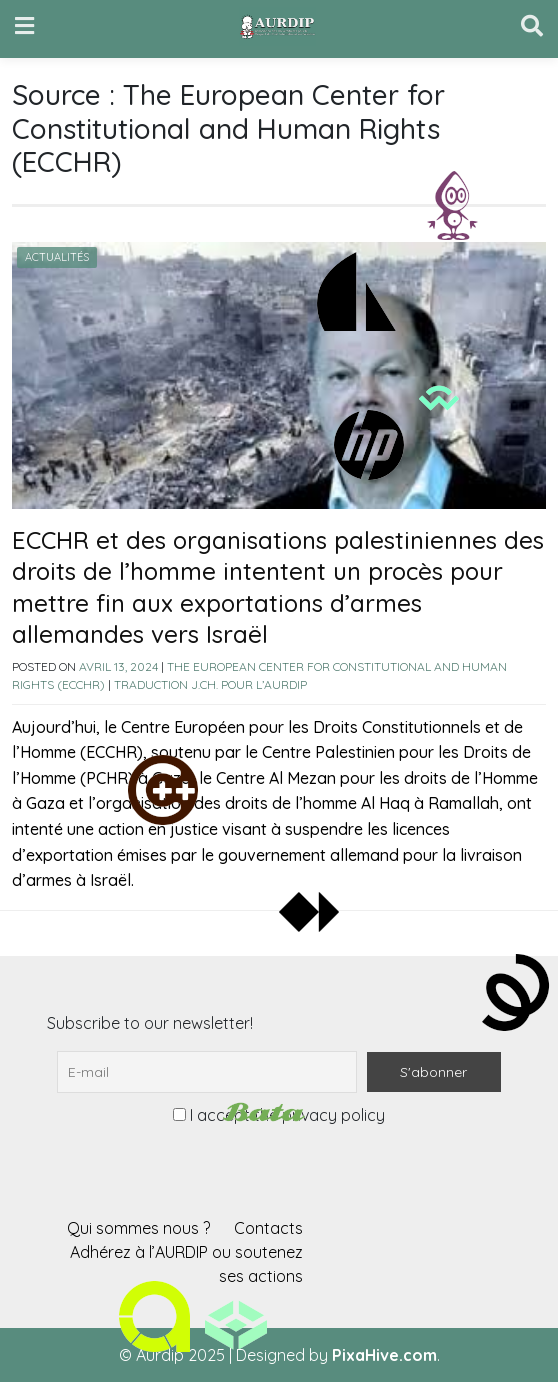 This screenshot has height=1382, width=558. What do you see at coordinates (452, 205) in the screenshot?
I see `visit the CodeProject website` at bounding box center [452, 205].